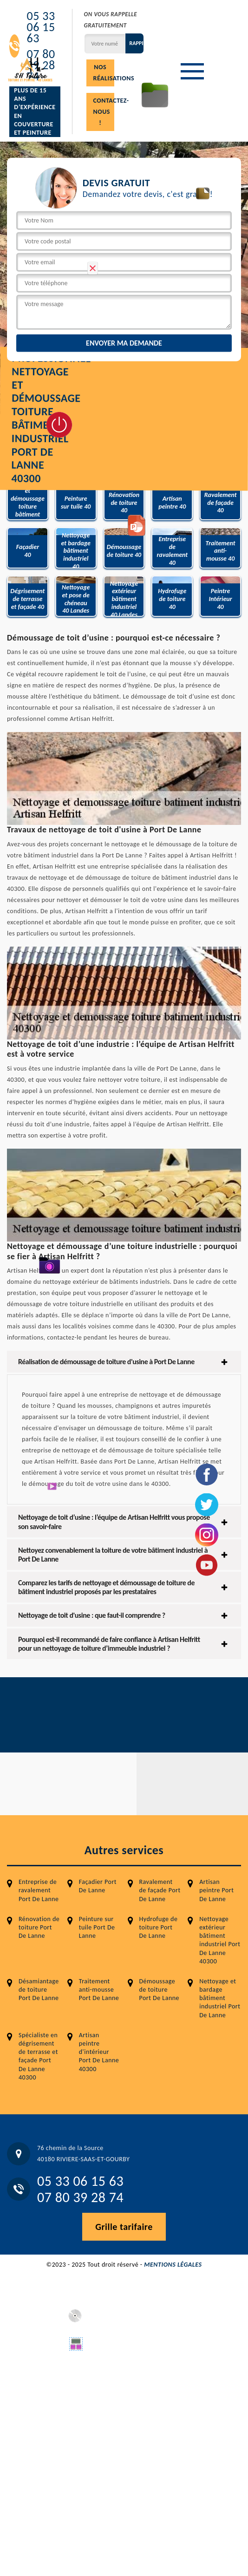  Describe the element at coordinates (75, 2315) in the screenshot. I see `access cd/dvd rewritable drive` at that location.